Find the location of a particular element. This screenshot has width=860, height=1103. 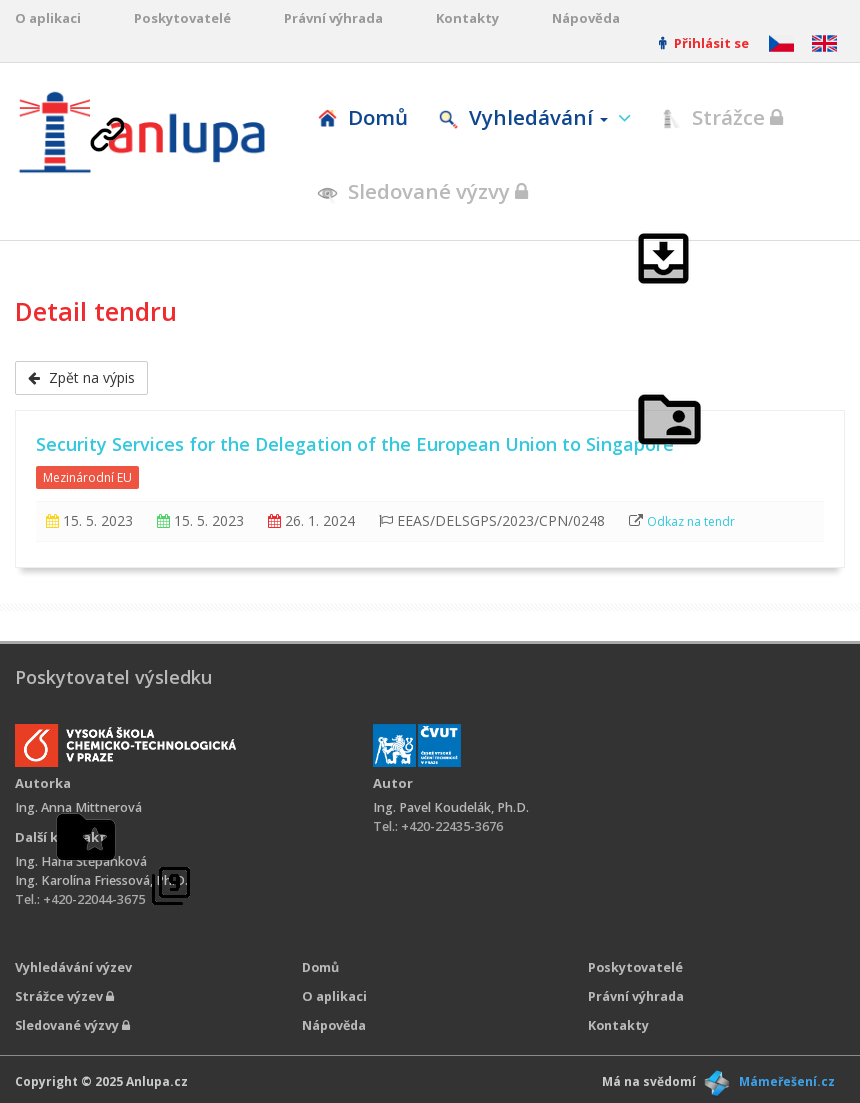

copy or share a link is located at coordinates (107, 134).